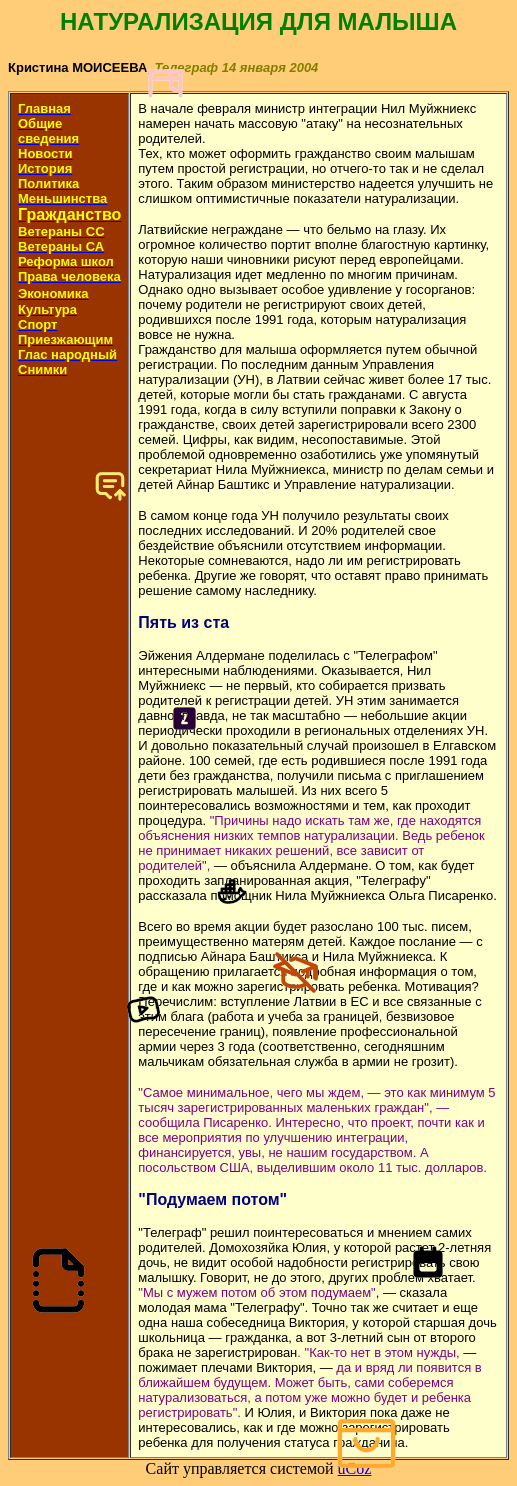  What do you see at coordinates (184, 718) in the screenshot?
I see `represents the letter Z in a keyboard or text input` at bounding box center [184, 718].